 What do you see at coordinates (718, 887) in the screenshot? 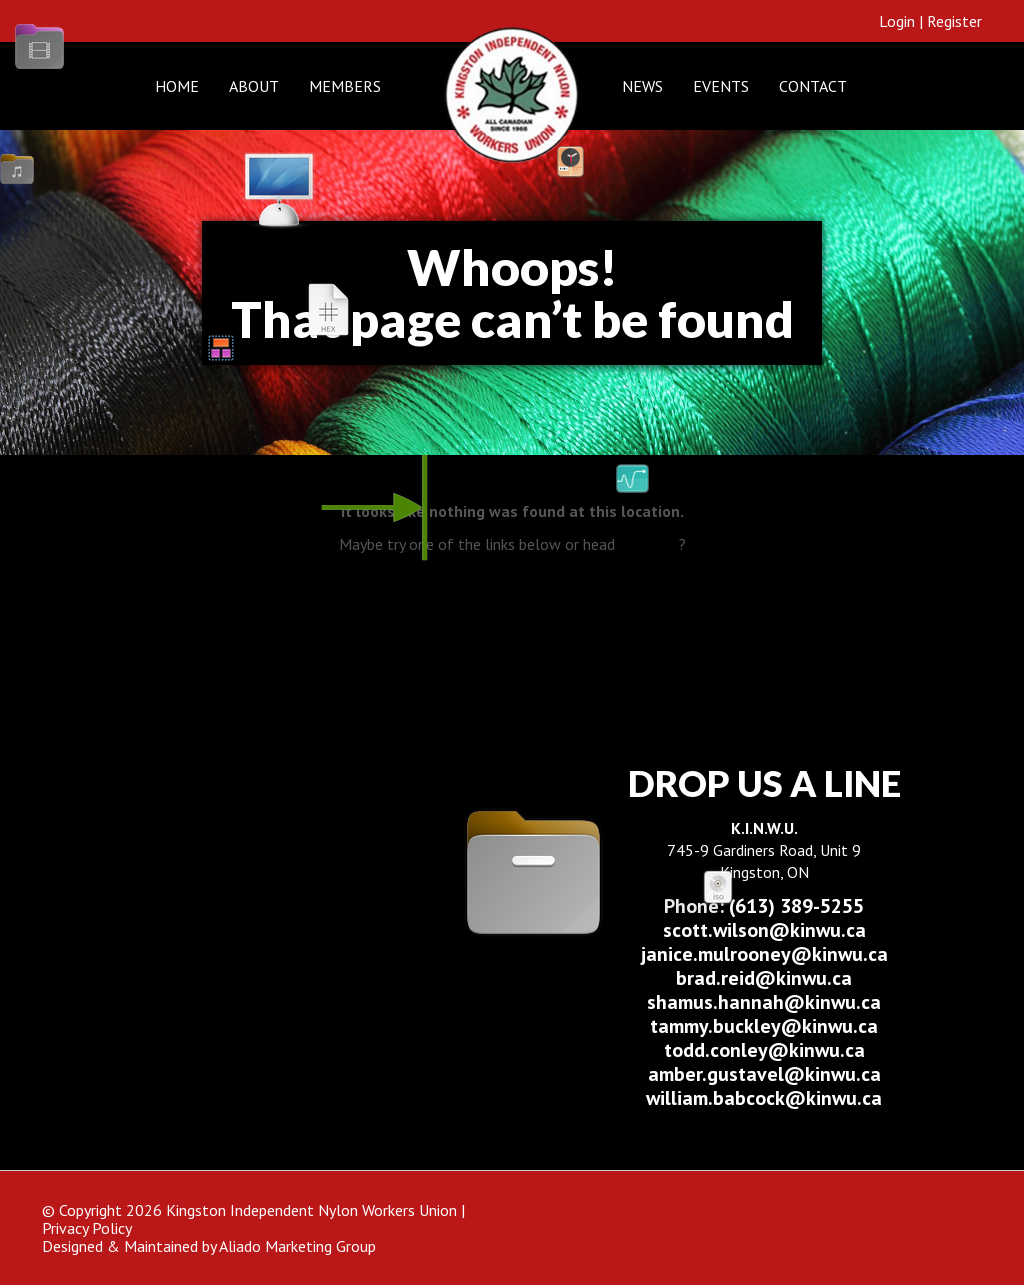
I see `a CD/DVD disc image file (.iso format)` at bounding box center [718, 887].